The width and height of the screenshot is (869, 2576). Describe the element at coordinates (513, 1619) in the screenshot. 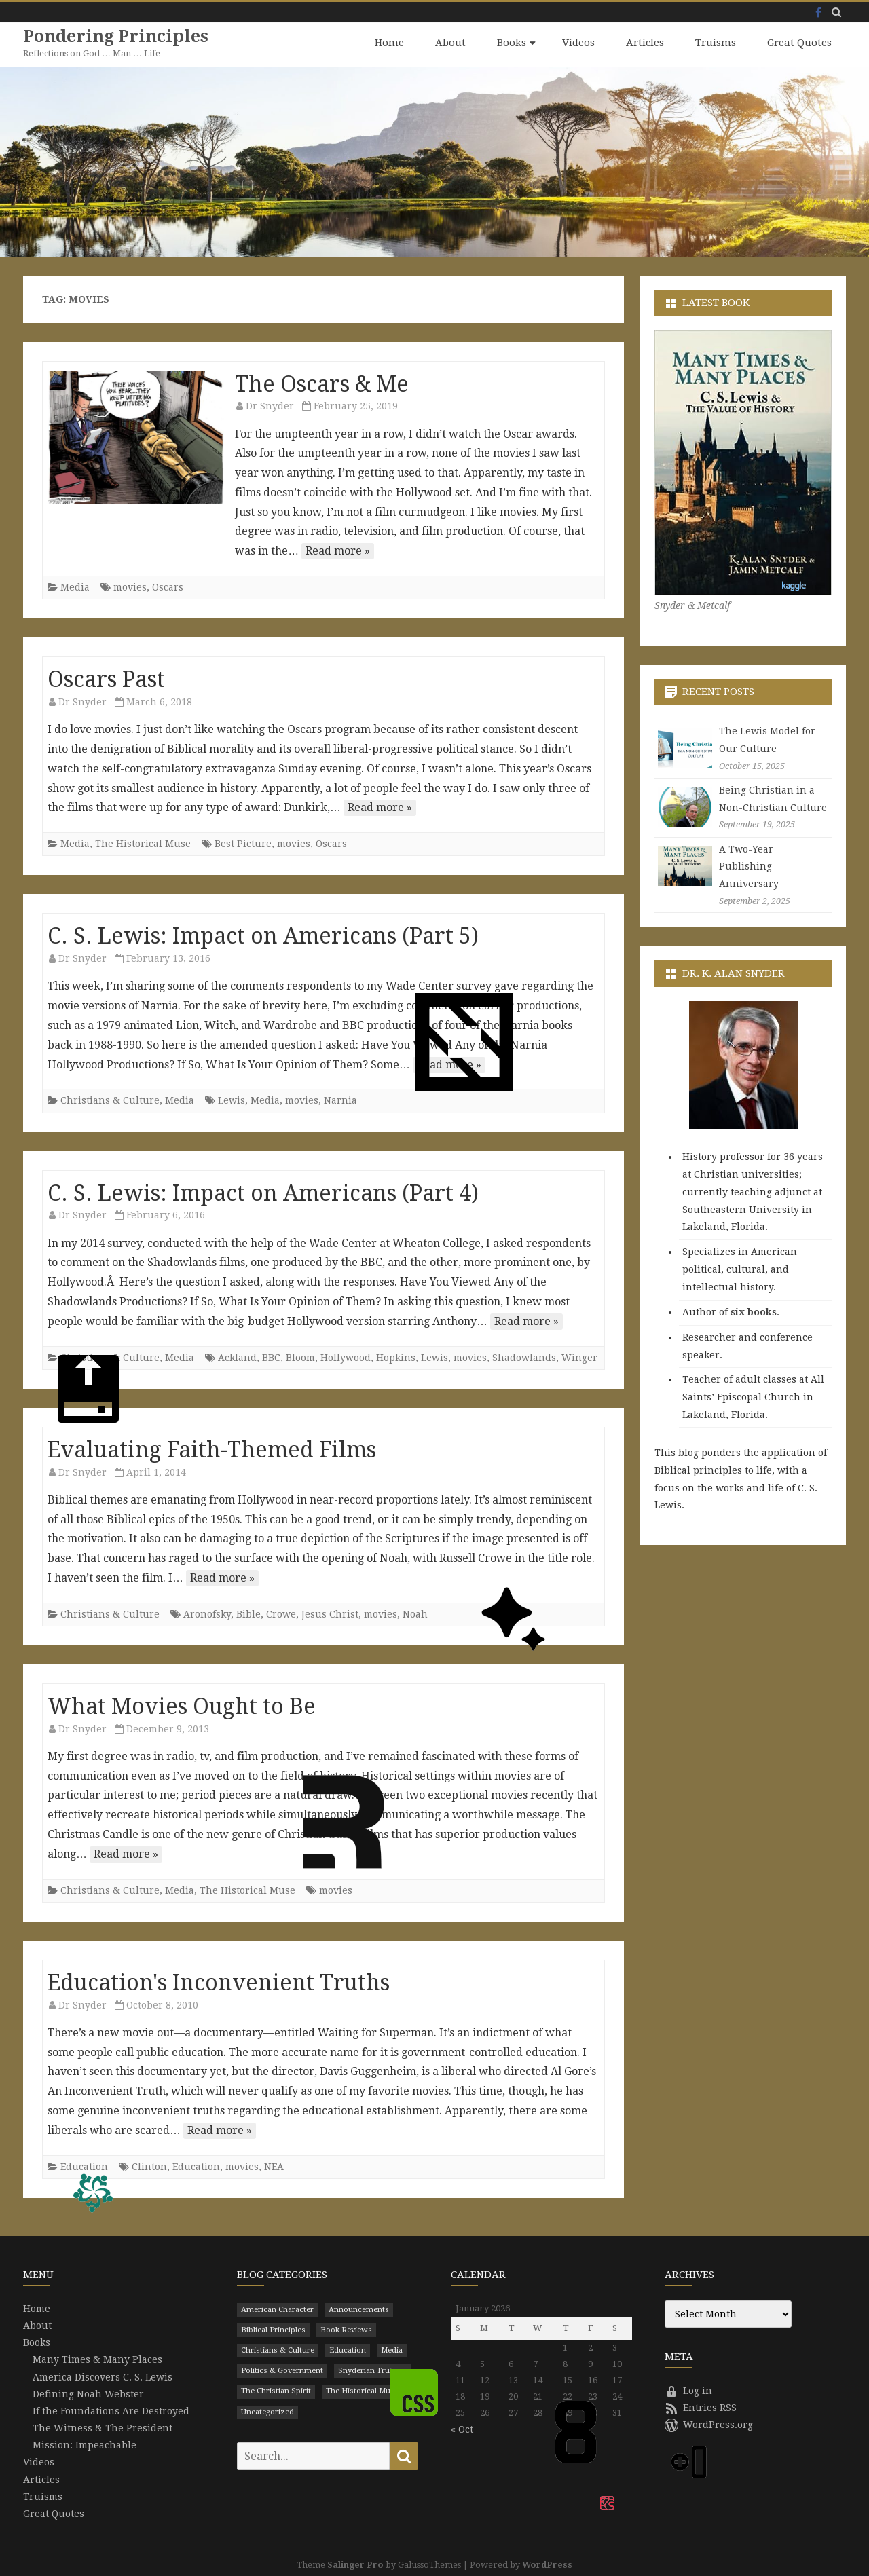

I see `open Google Bard AI assistant` at that location.